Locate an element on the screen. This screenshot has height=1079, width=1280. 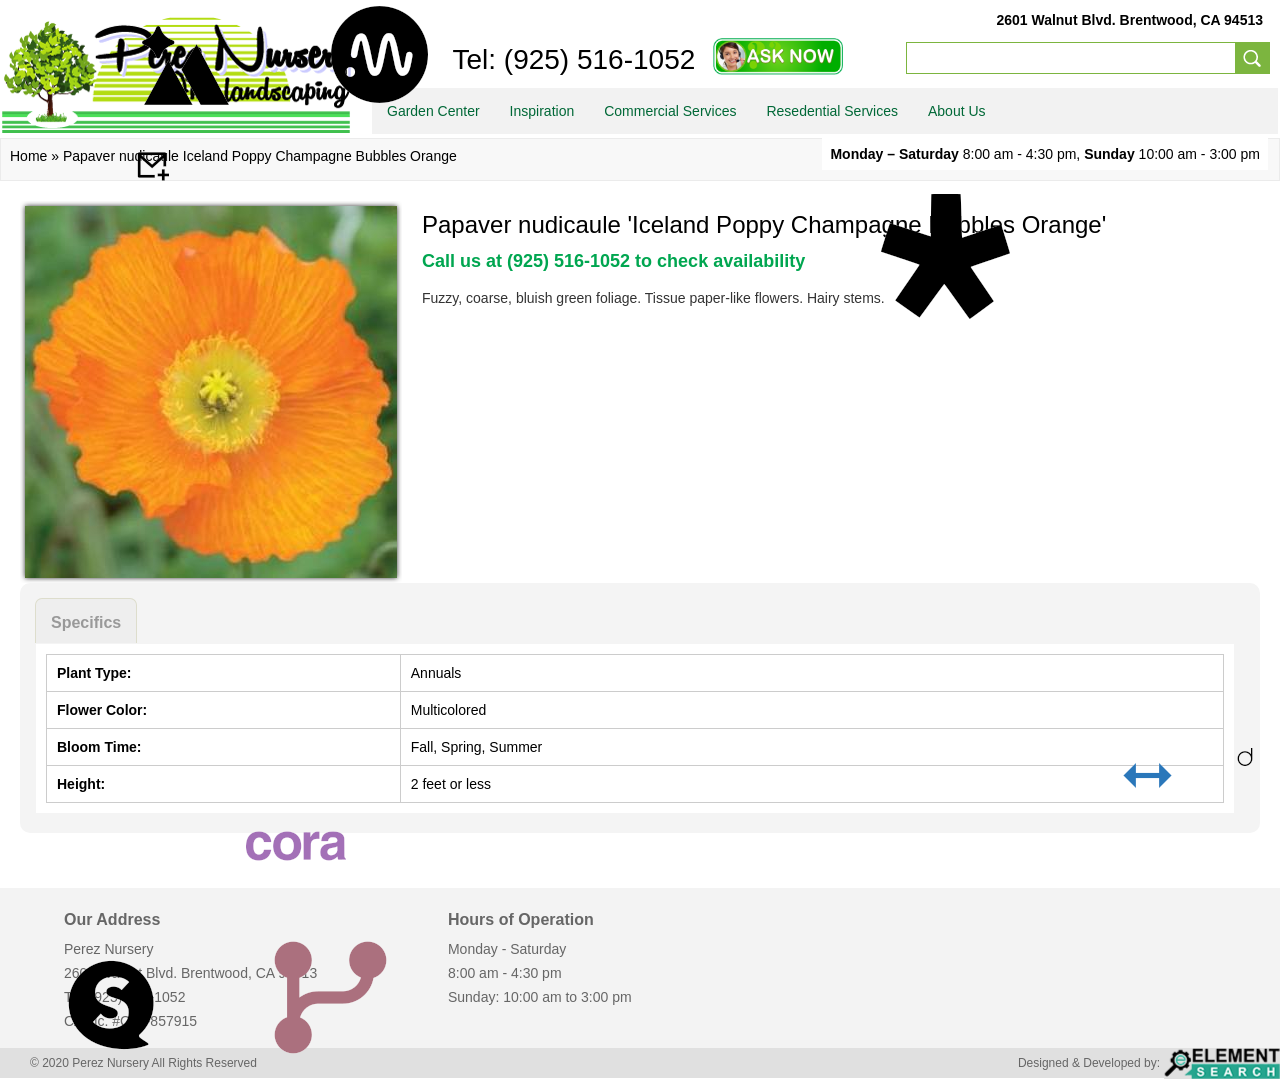
open the Speakap app is located at coordinates (111, 1005).